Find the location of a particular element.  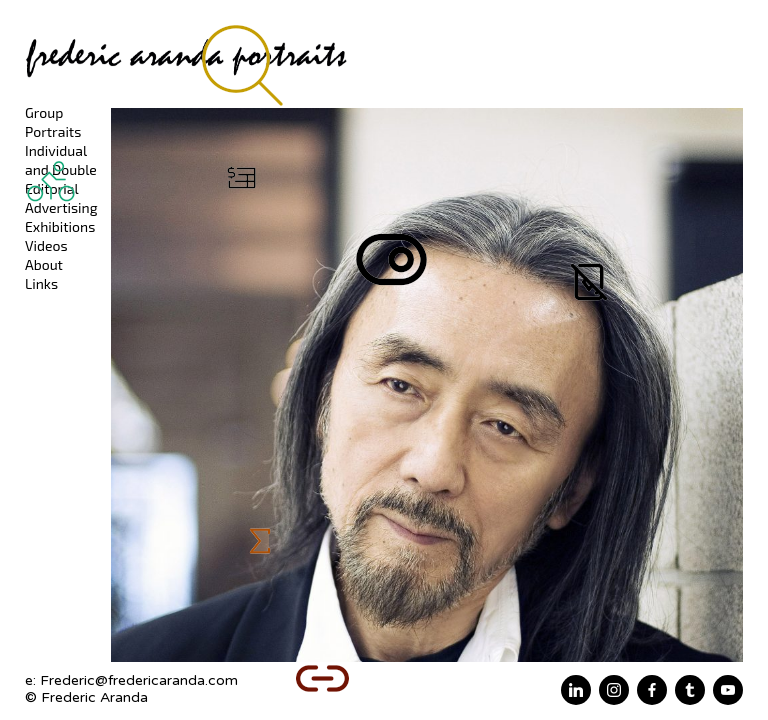

toggle switch in the on/enabled position is located at coordinates (391, 259).